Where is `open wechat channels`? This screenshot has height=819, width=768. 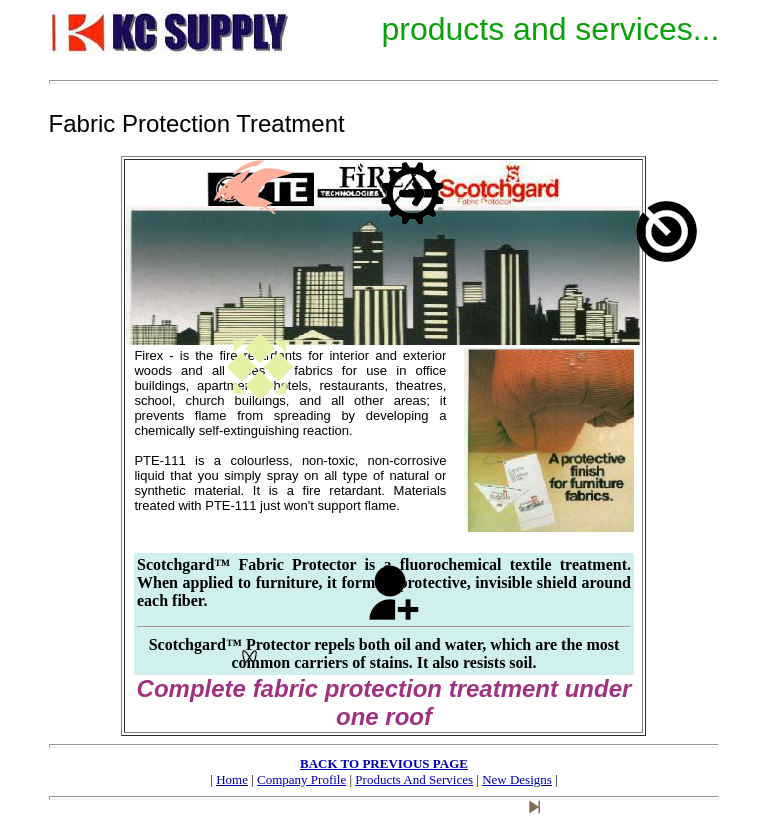 open wechat channels is located at coordinates (249, 656).